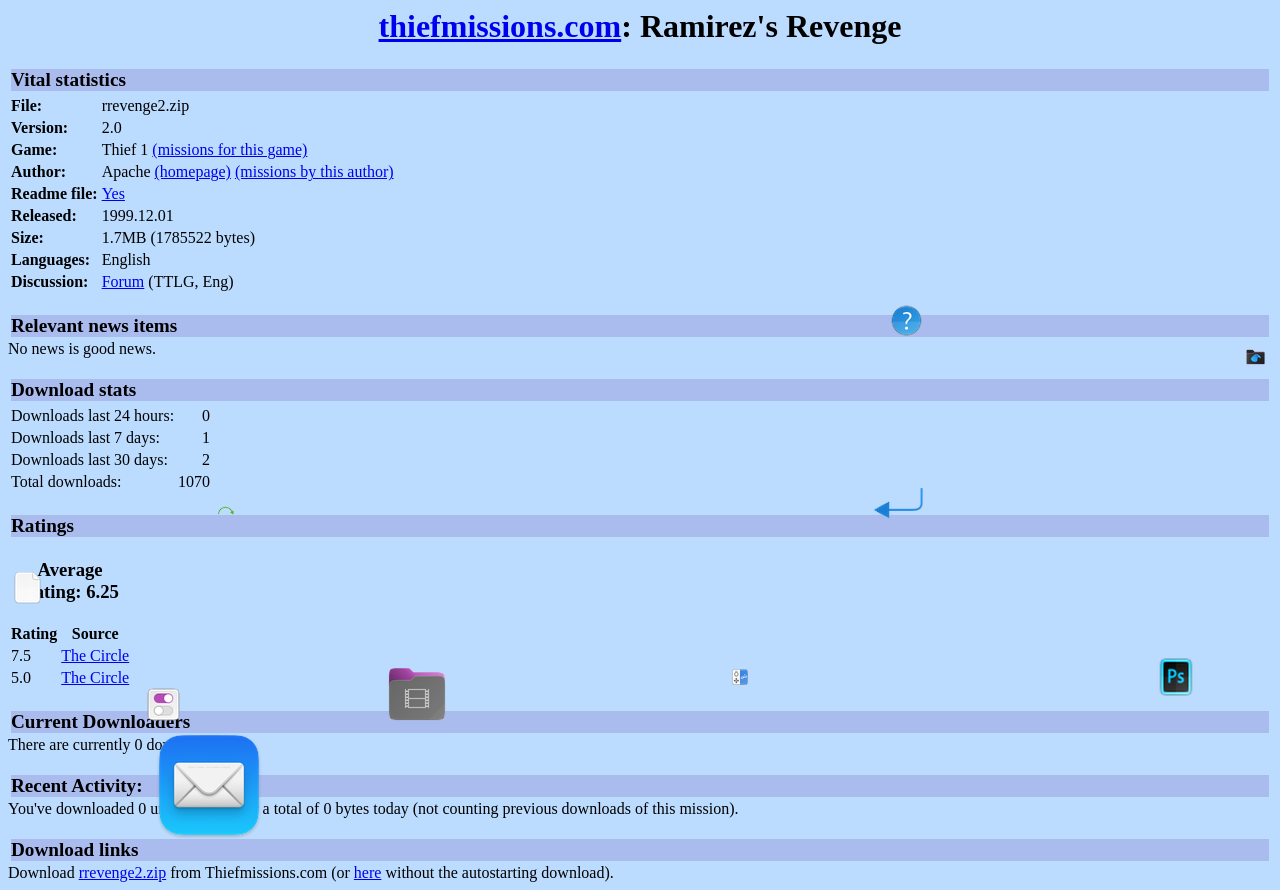 This screenshot has width=1280, height=890. Describe the element at coordinates (417, 694) in the screenshot. I see `open your videos folder` at that location.